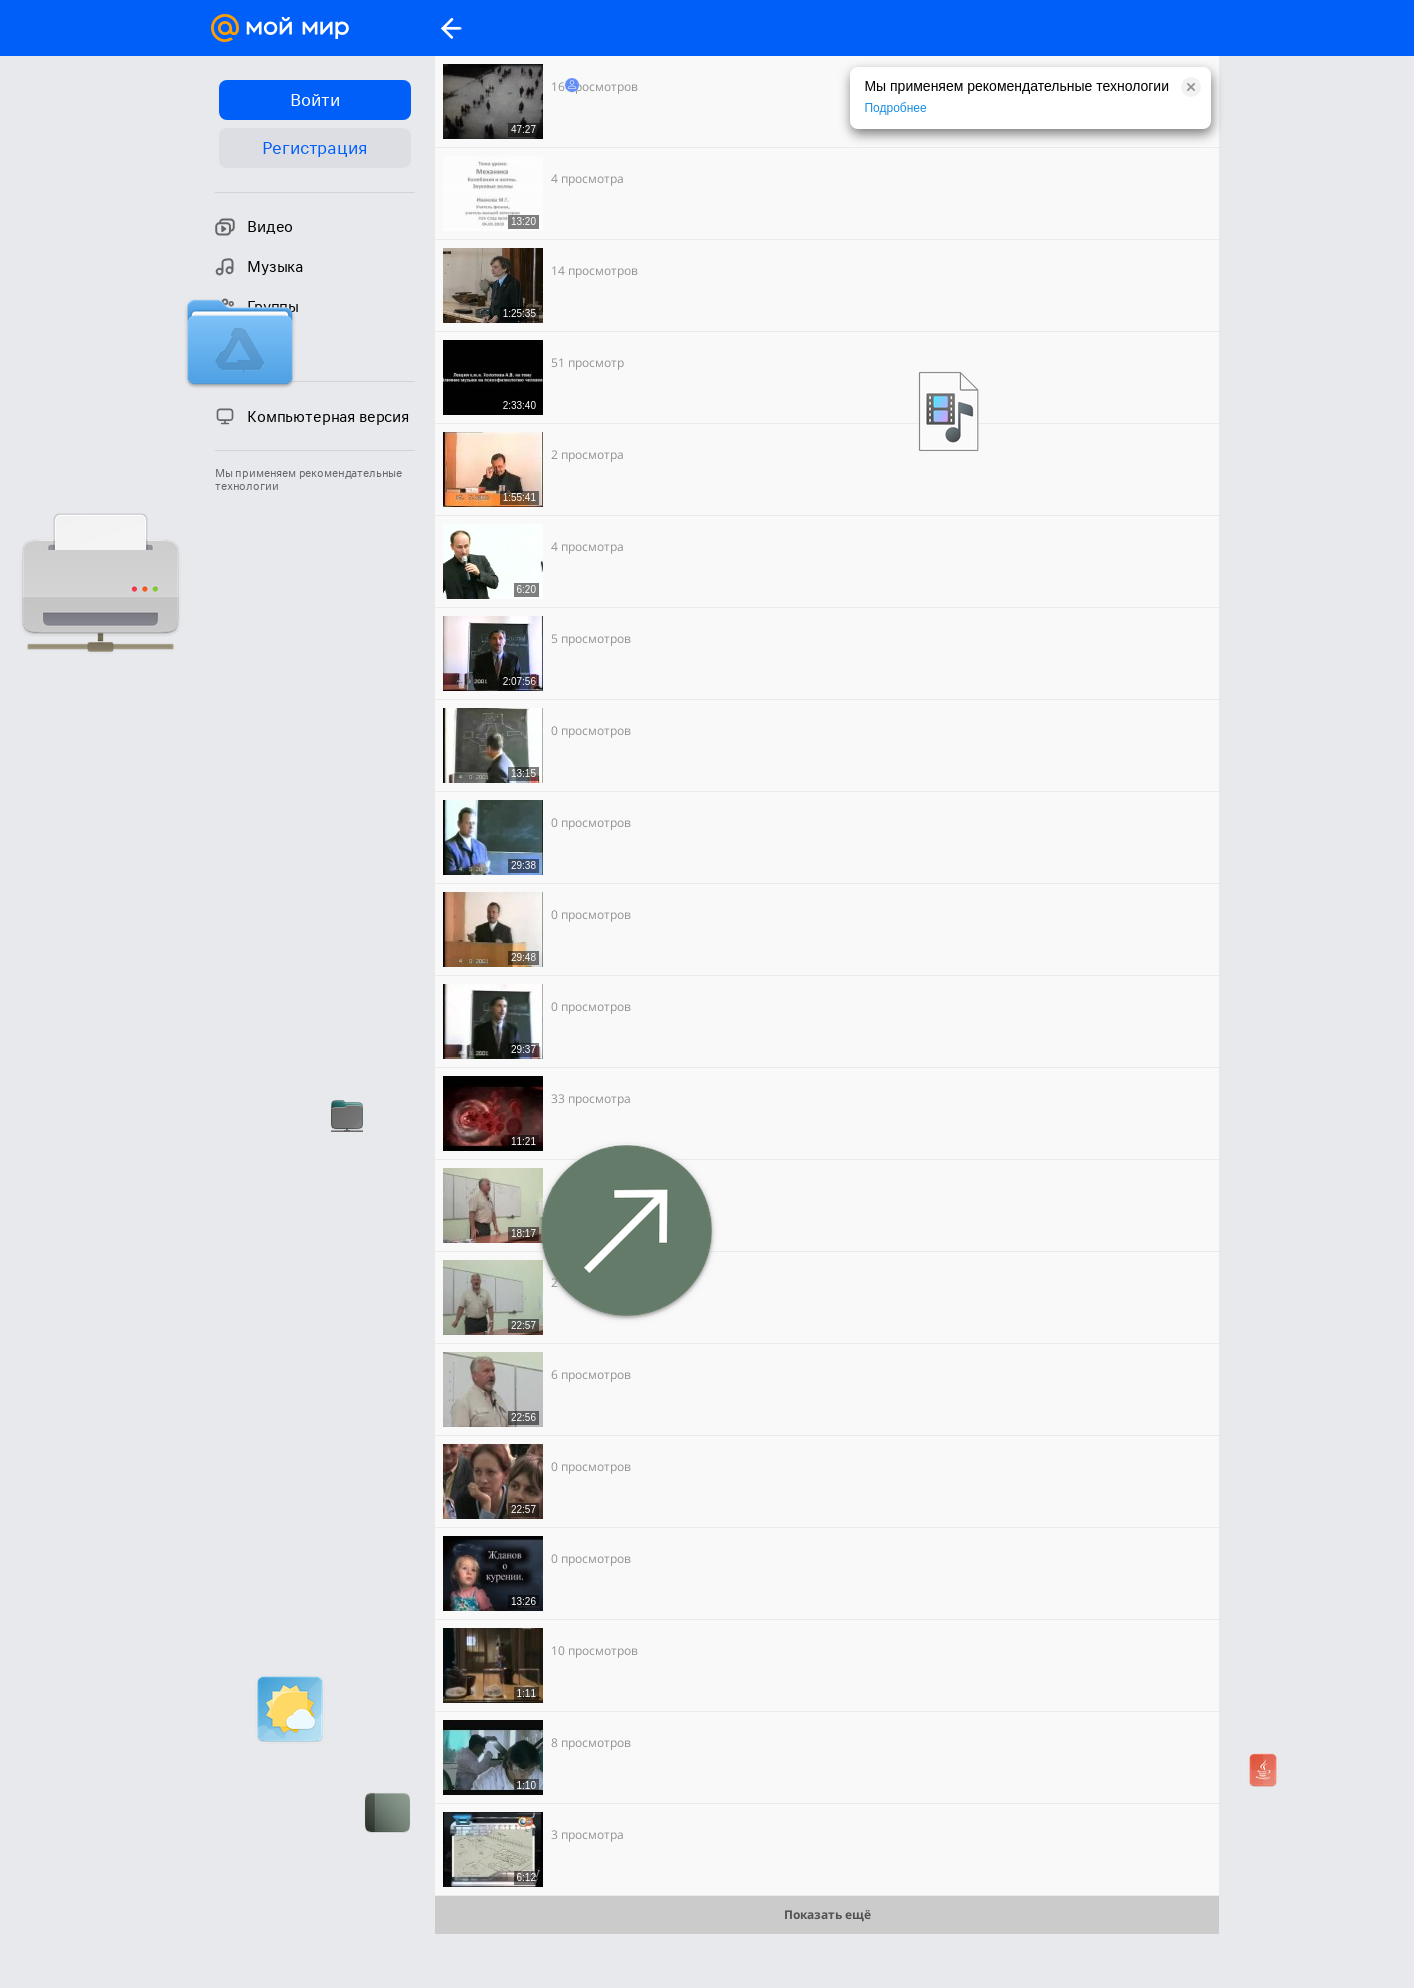 The image size is (1414, 1988). Describe the element at coordinates (572, 85) in the screenshot. I see `indicates a personal or user-owned item` at that location.